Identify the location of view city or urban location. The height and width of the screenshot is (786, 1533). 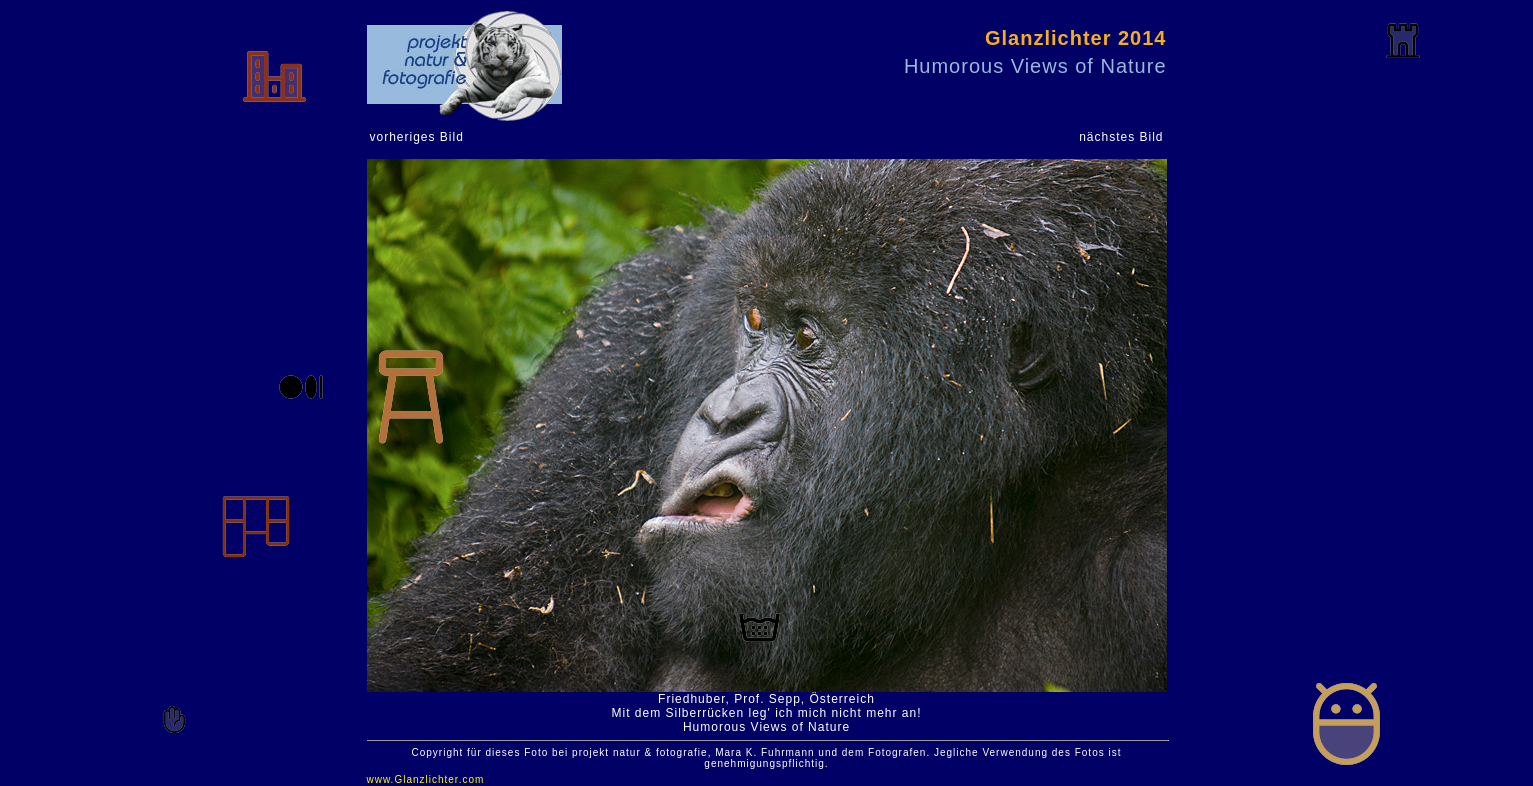
(274, 76).